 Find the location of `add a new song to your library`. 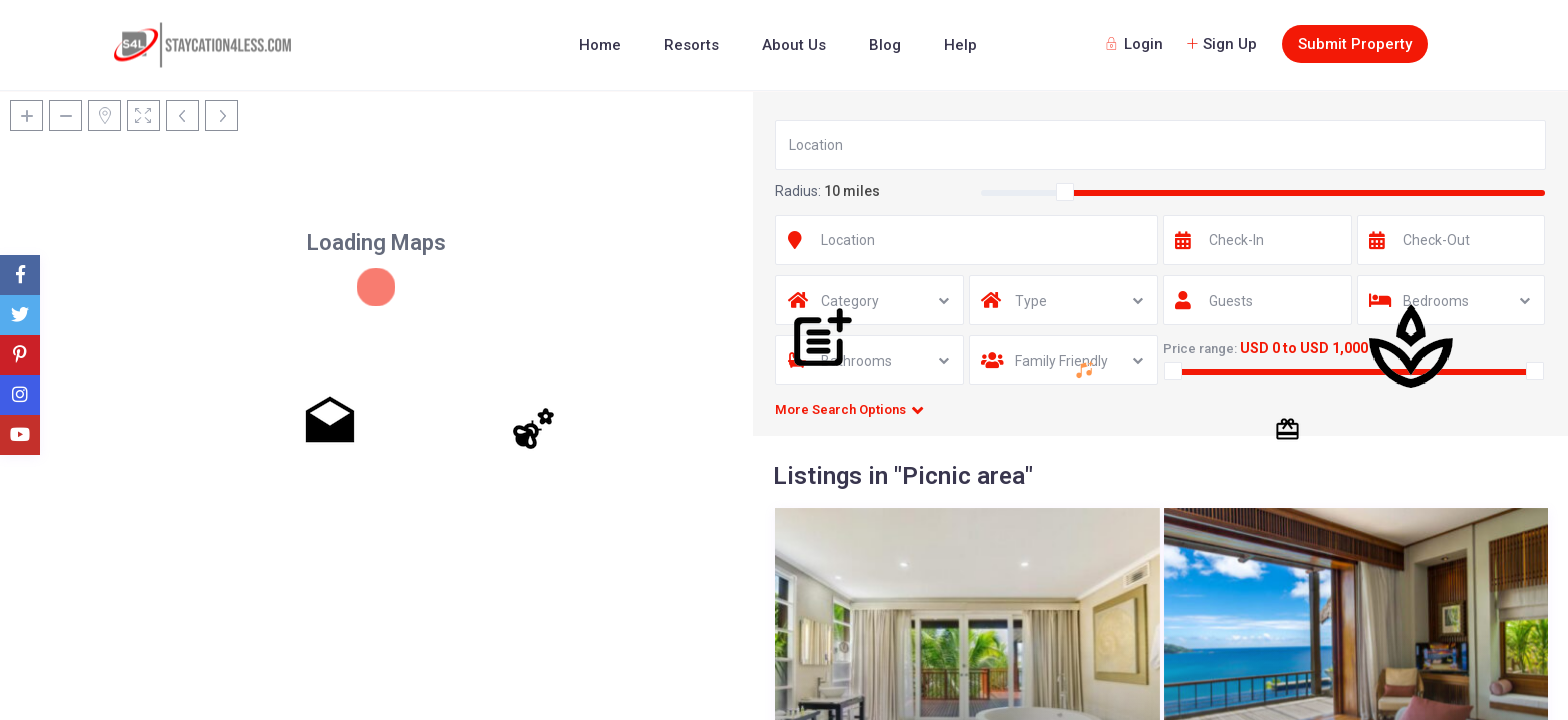

add a new song to your library is located at coordinates (1085, 370).